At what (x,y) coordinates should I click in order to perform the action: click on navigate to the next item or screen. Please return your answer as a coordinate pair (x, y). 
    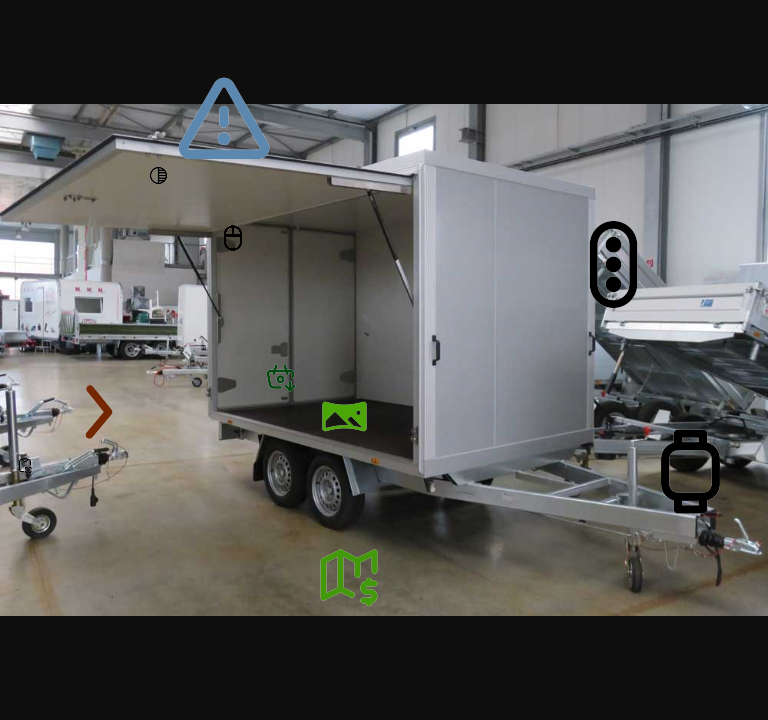
    Looking at the image, I should click on (97, 412).